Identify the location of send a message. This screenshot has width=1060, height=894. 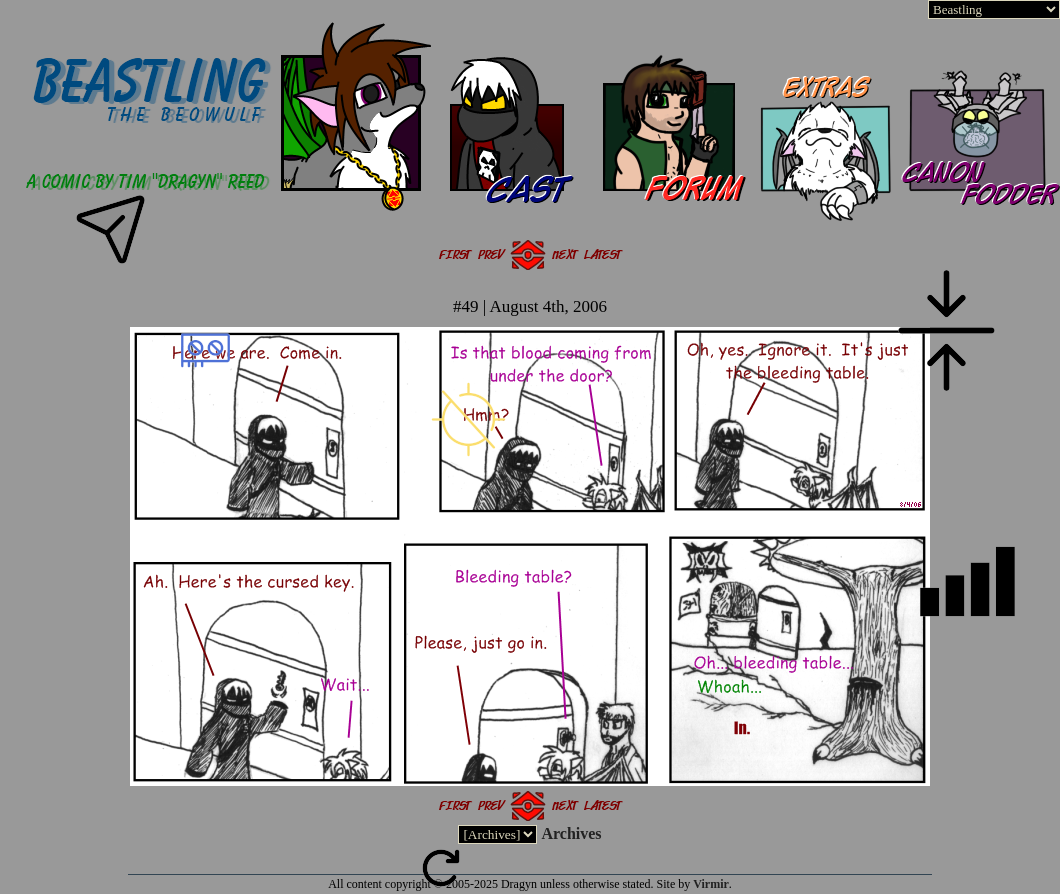
(113, 227).